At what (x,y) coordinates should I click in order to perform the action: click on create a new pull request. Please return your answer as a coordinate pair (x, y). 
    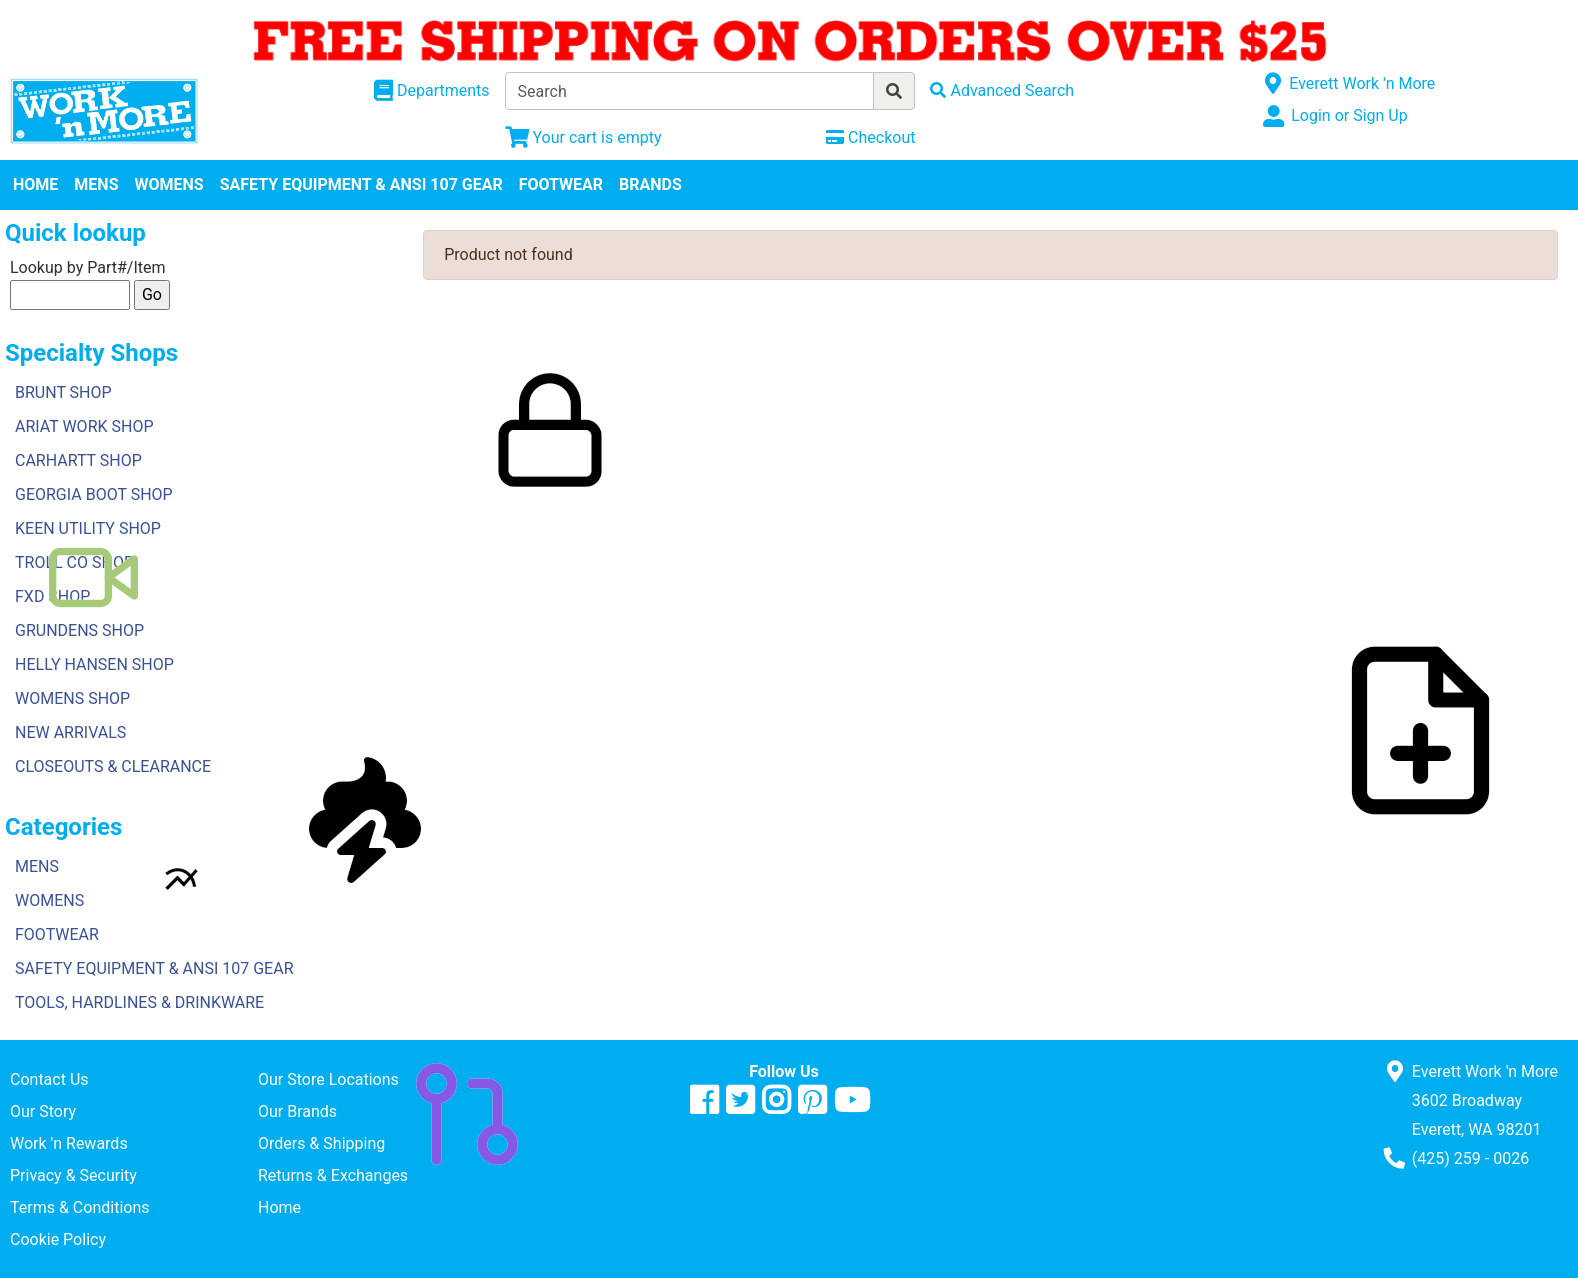
    Looking at the image, I should click on (467, 1114).